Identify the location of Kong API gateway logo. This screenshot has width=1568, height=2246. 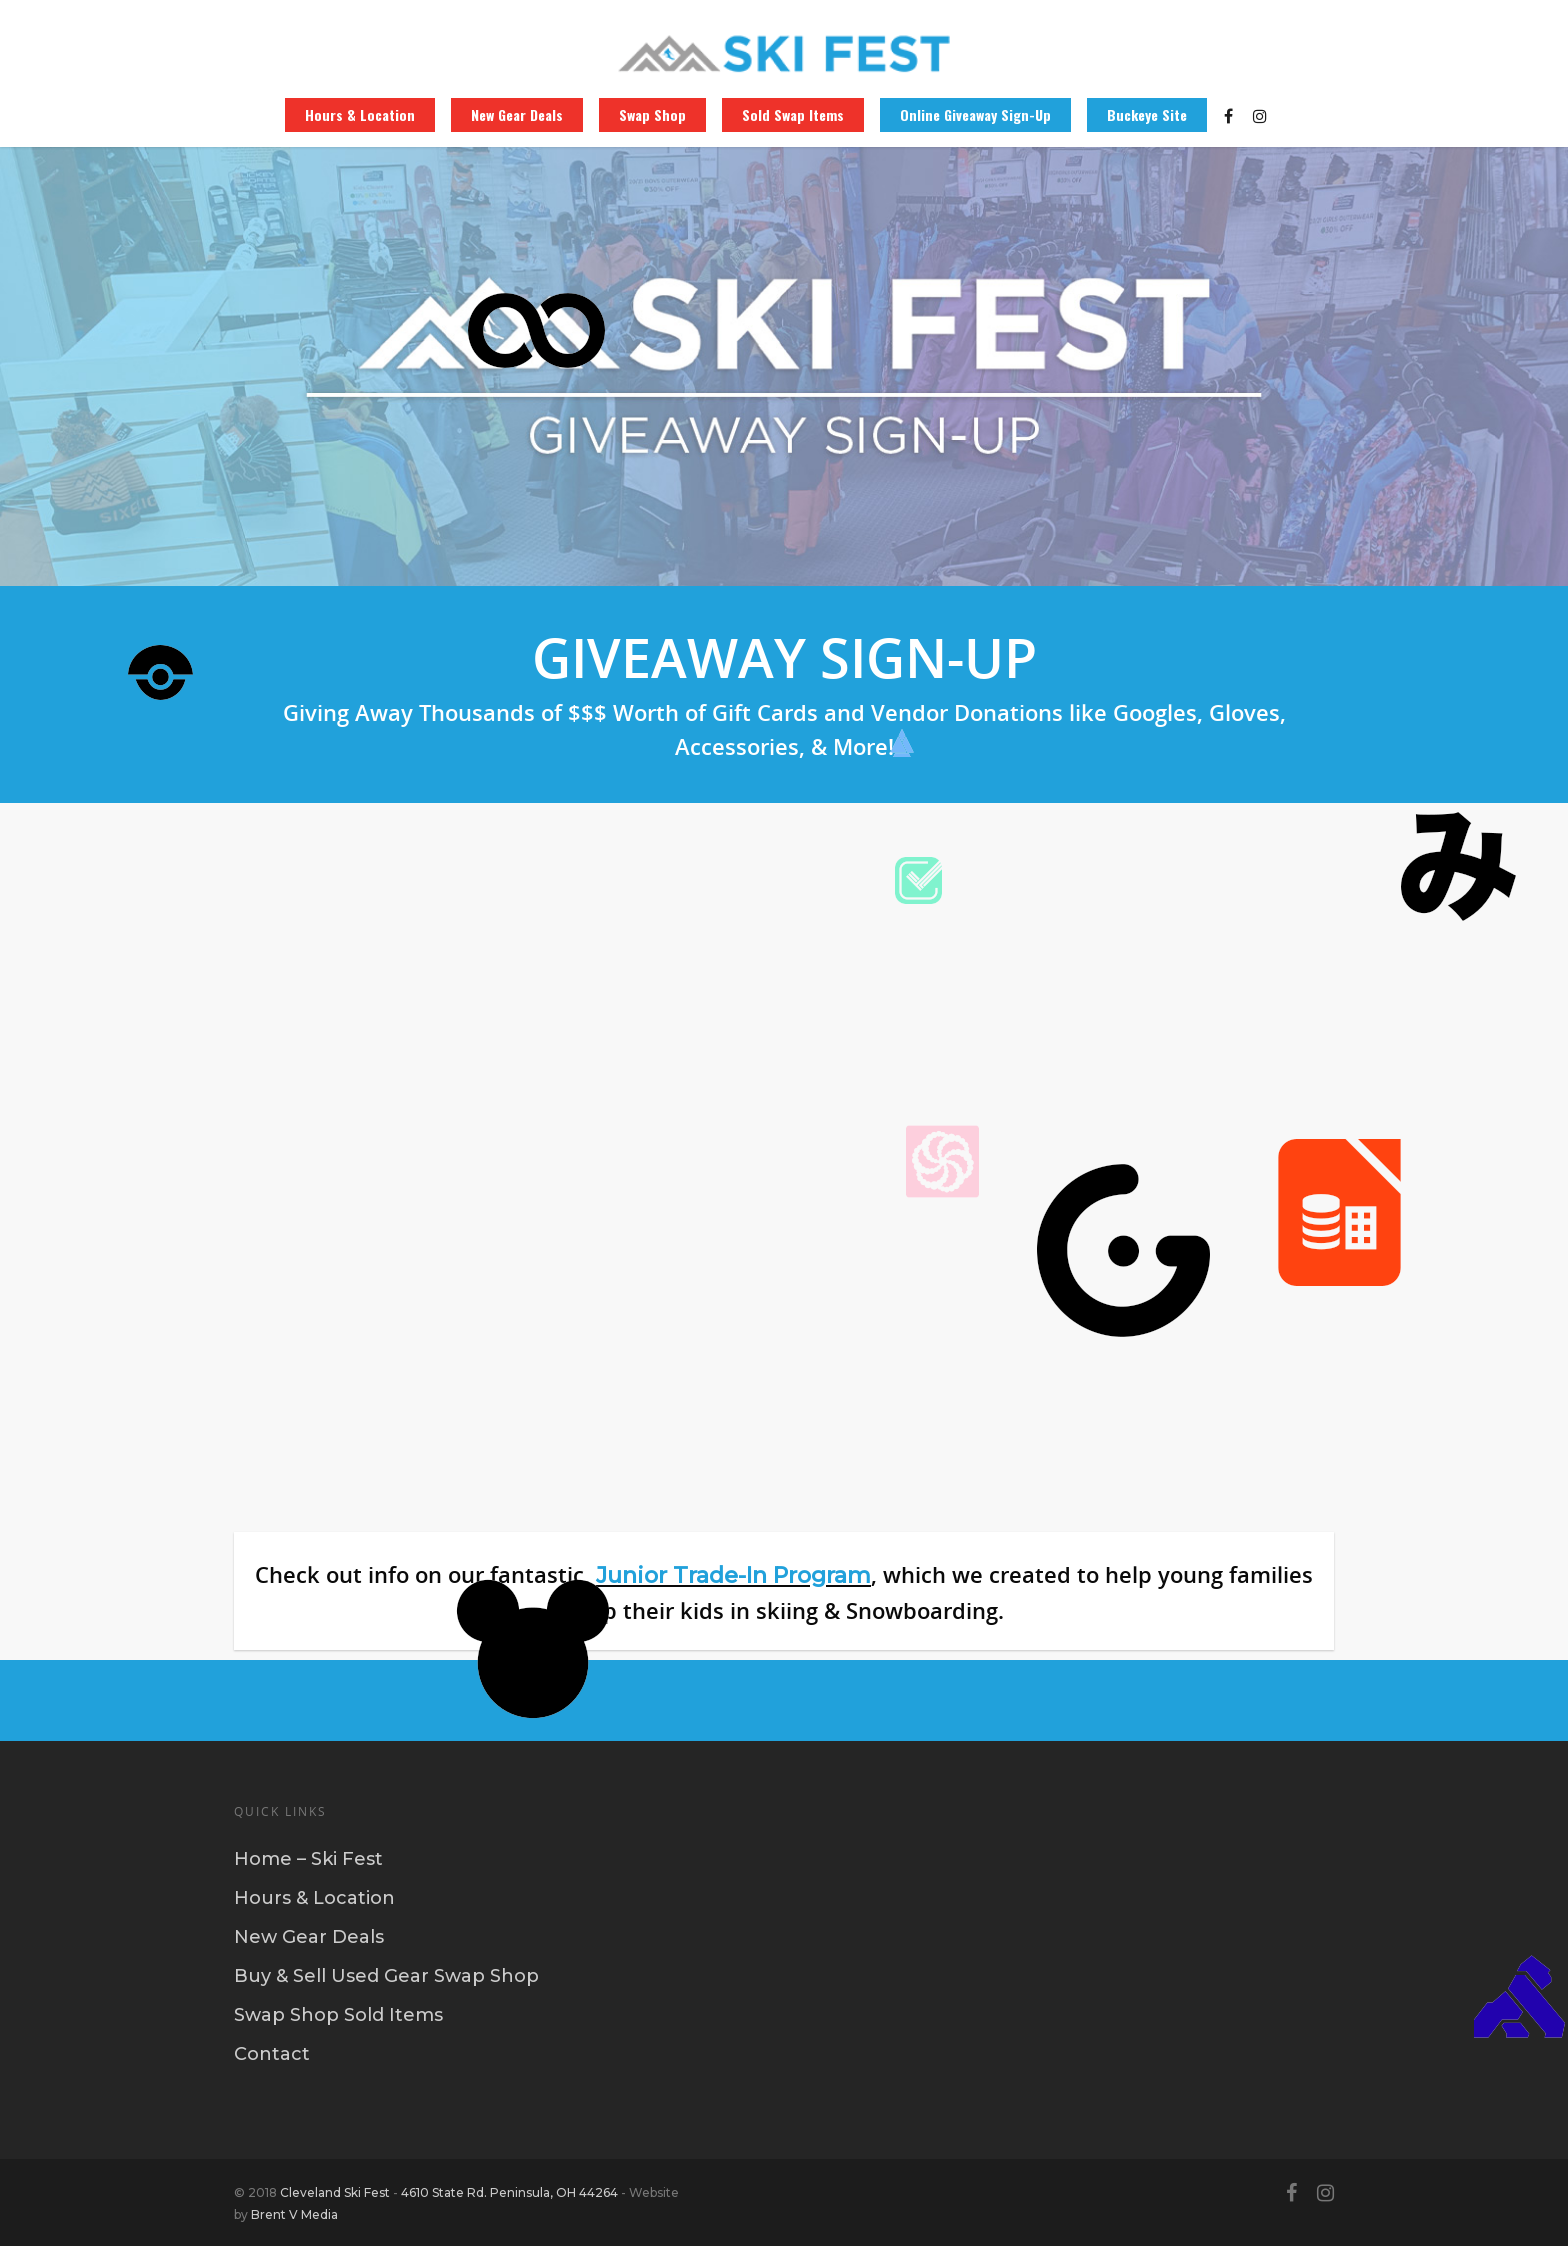
(1519, 1996).